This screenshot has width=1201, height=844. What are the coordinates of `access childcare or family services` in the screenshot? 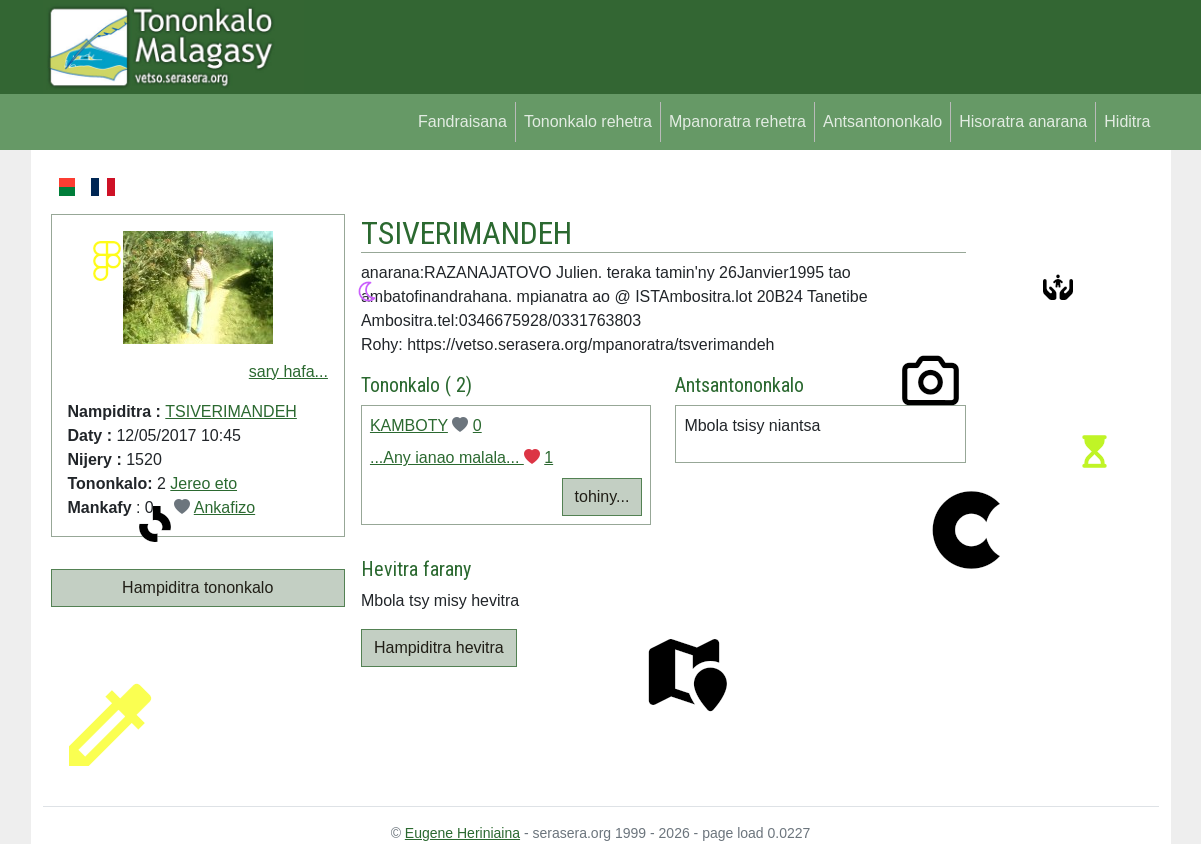 It's located at (1058, 288).